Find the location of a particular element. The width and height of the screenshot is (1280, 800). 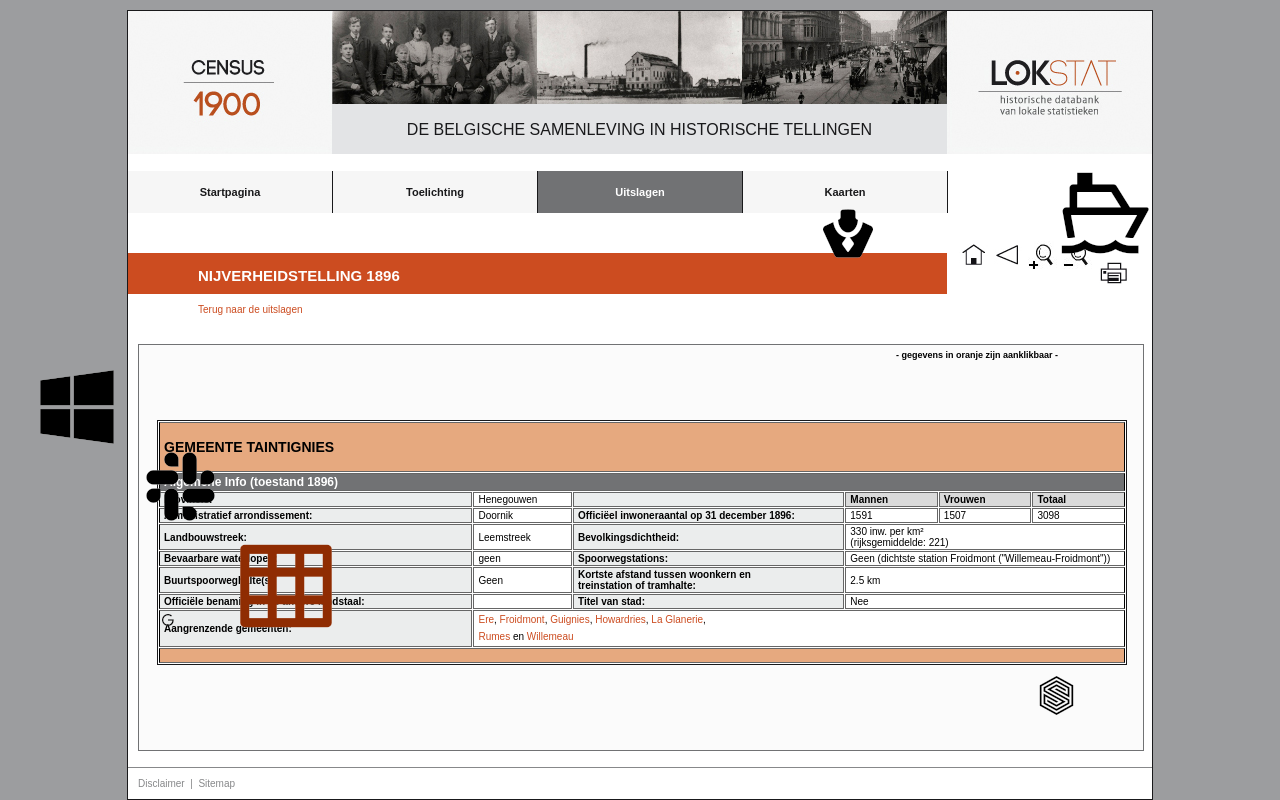

view nearby ports or maritime locations is located at coordinates (1104, 215).